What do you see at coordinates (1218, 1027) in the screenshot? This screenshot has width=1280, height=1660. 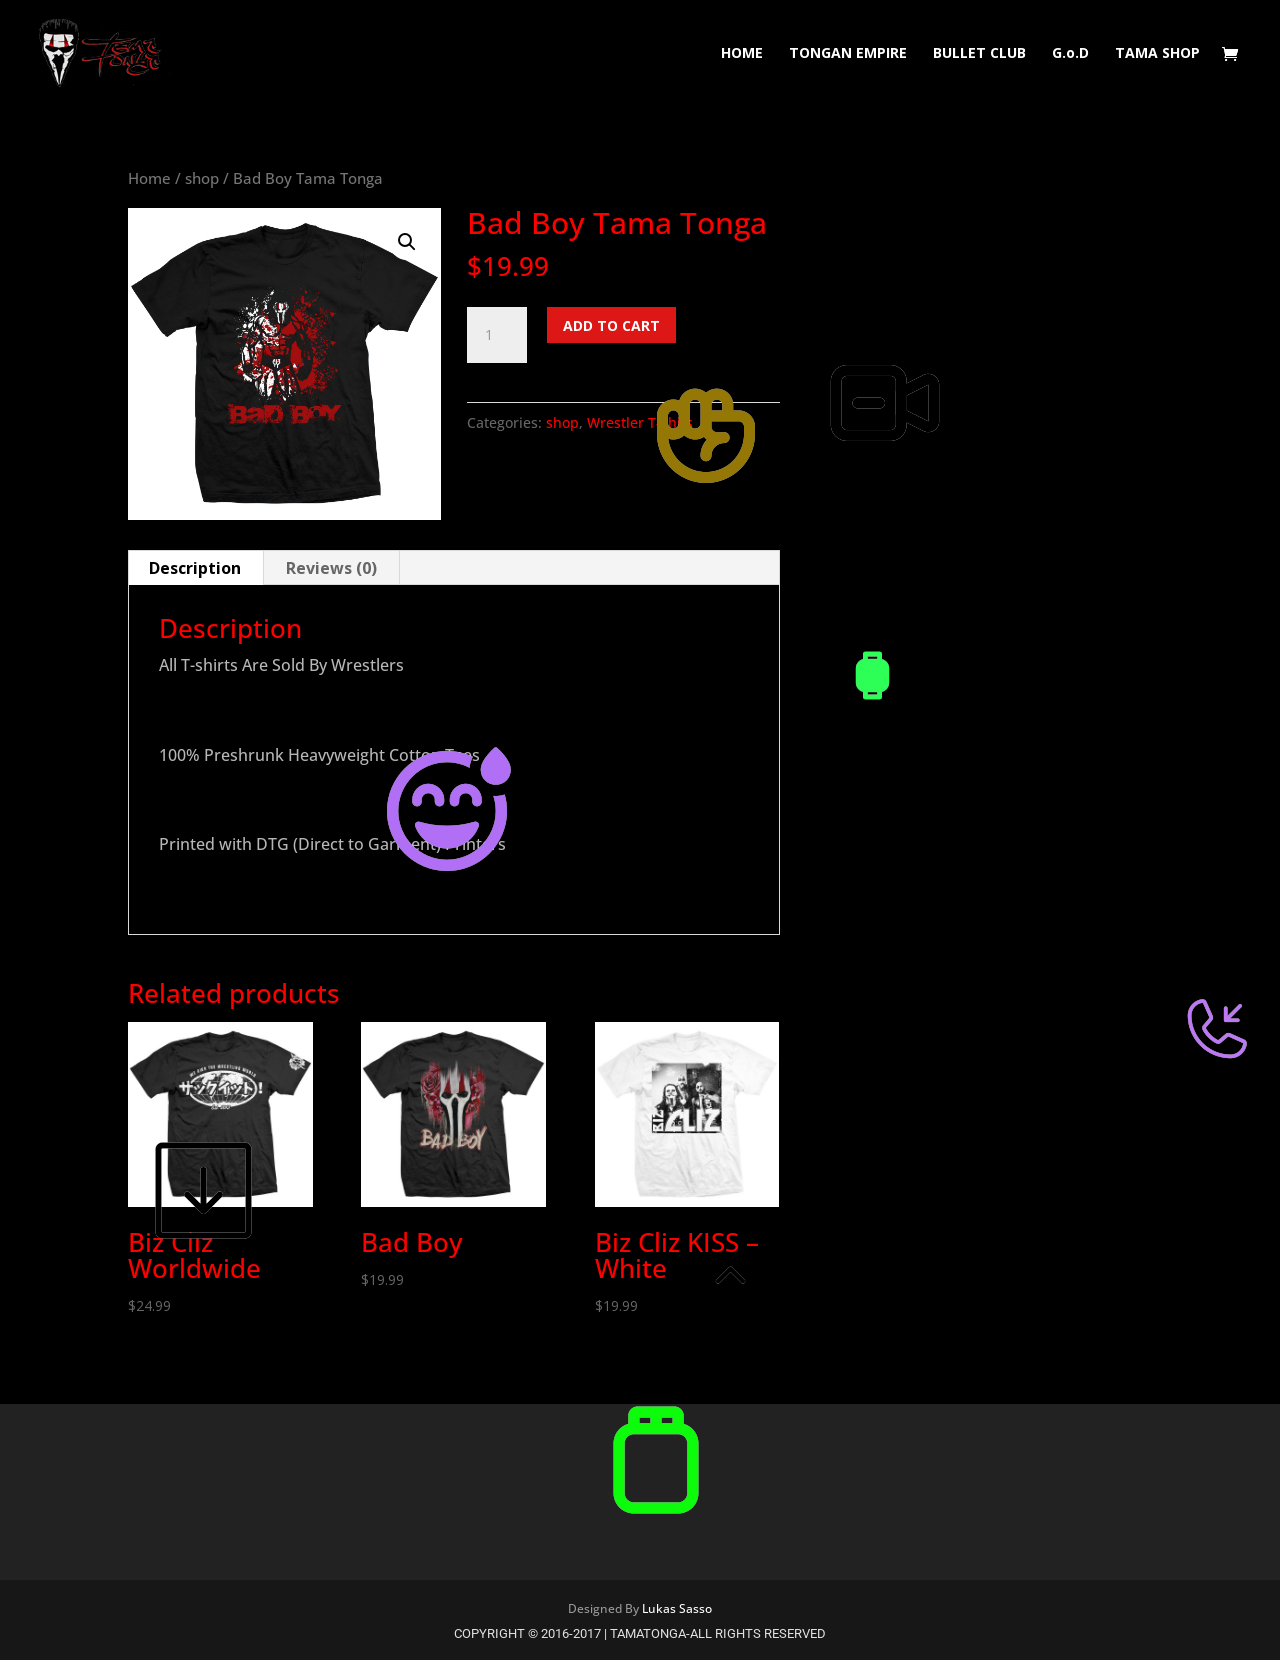 I see `incoming call notification` at bounding box center [1218, 1027].